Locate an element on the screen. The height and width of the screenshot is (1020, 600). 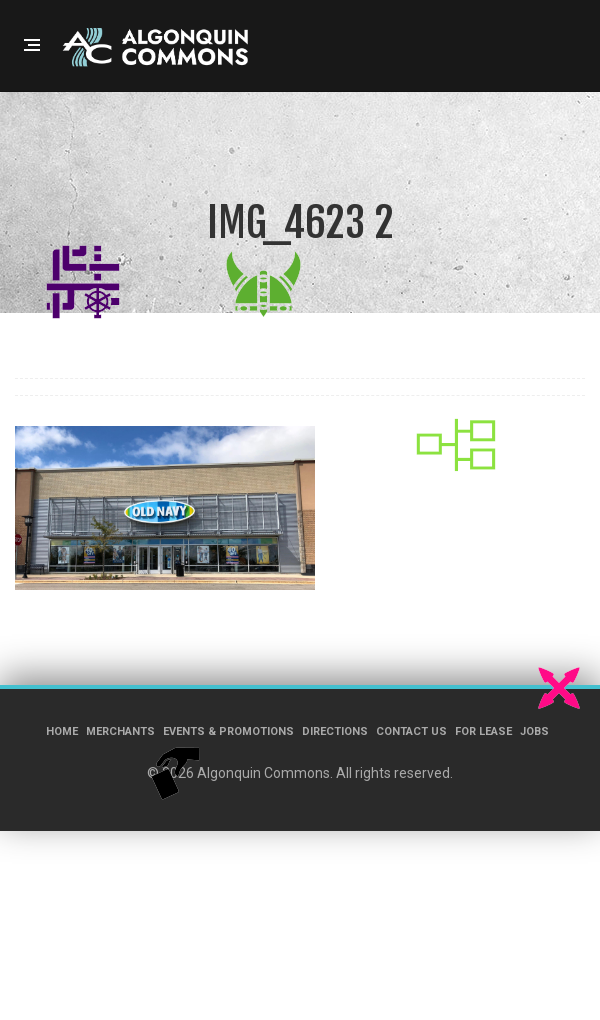
play a card from your hand is located at coordinates (175, 773).